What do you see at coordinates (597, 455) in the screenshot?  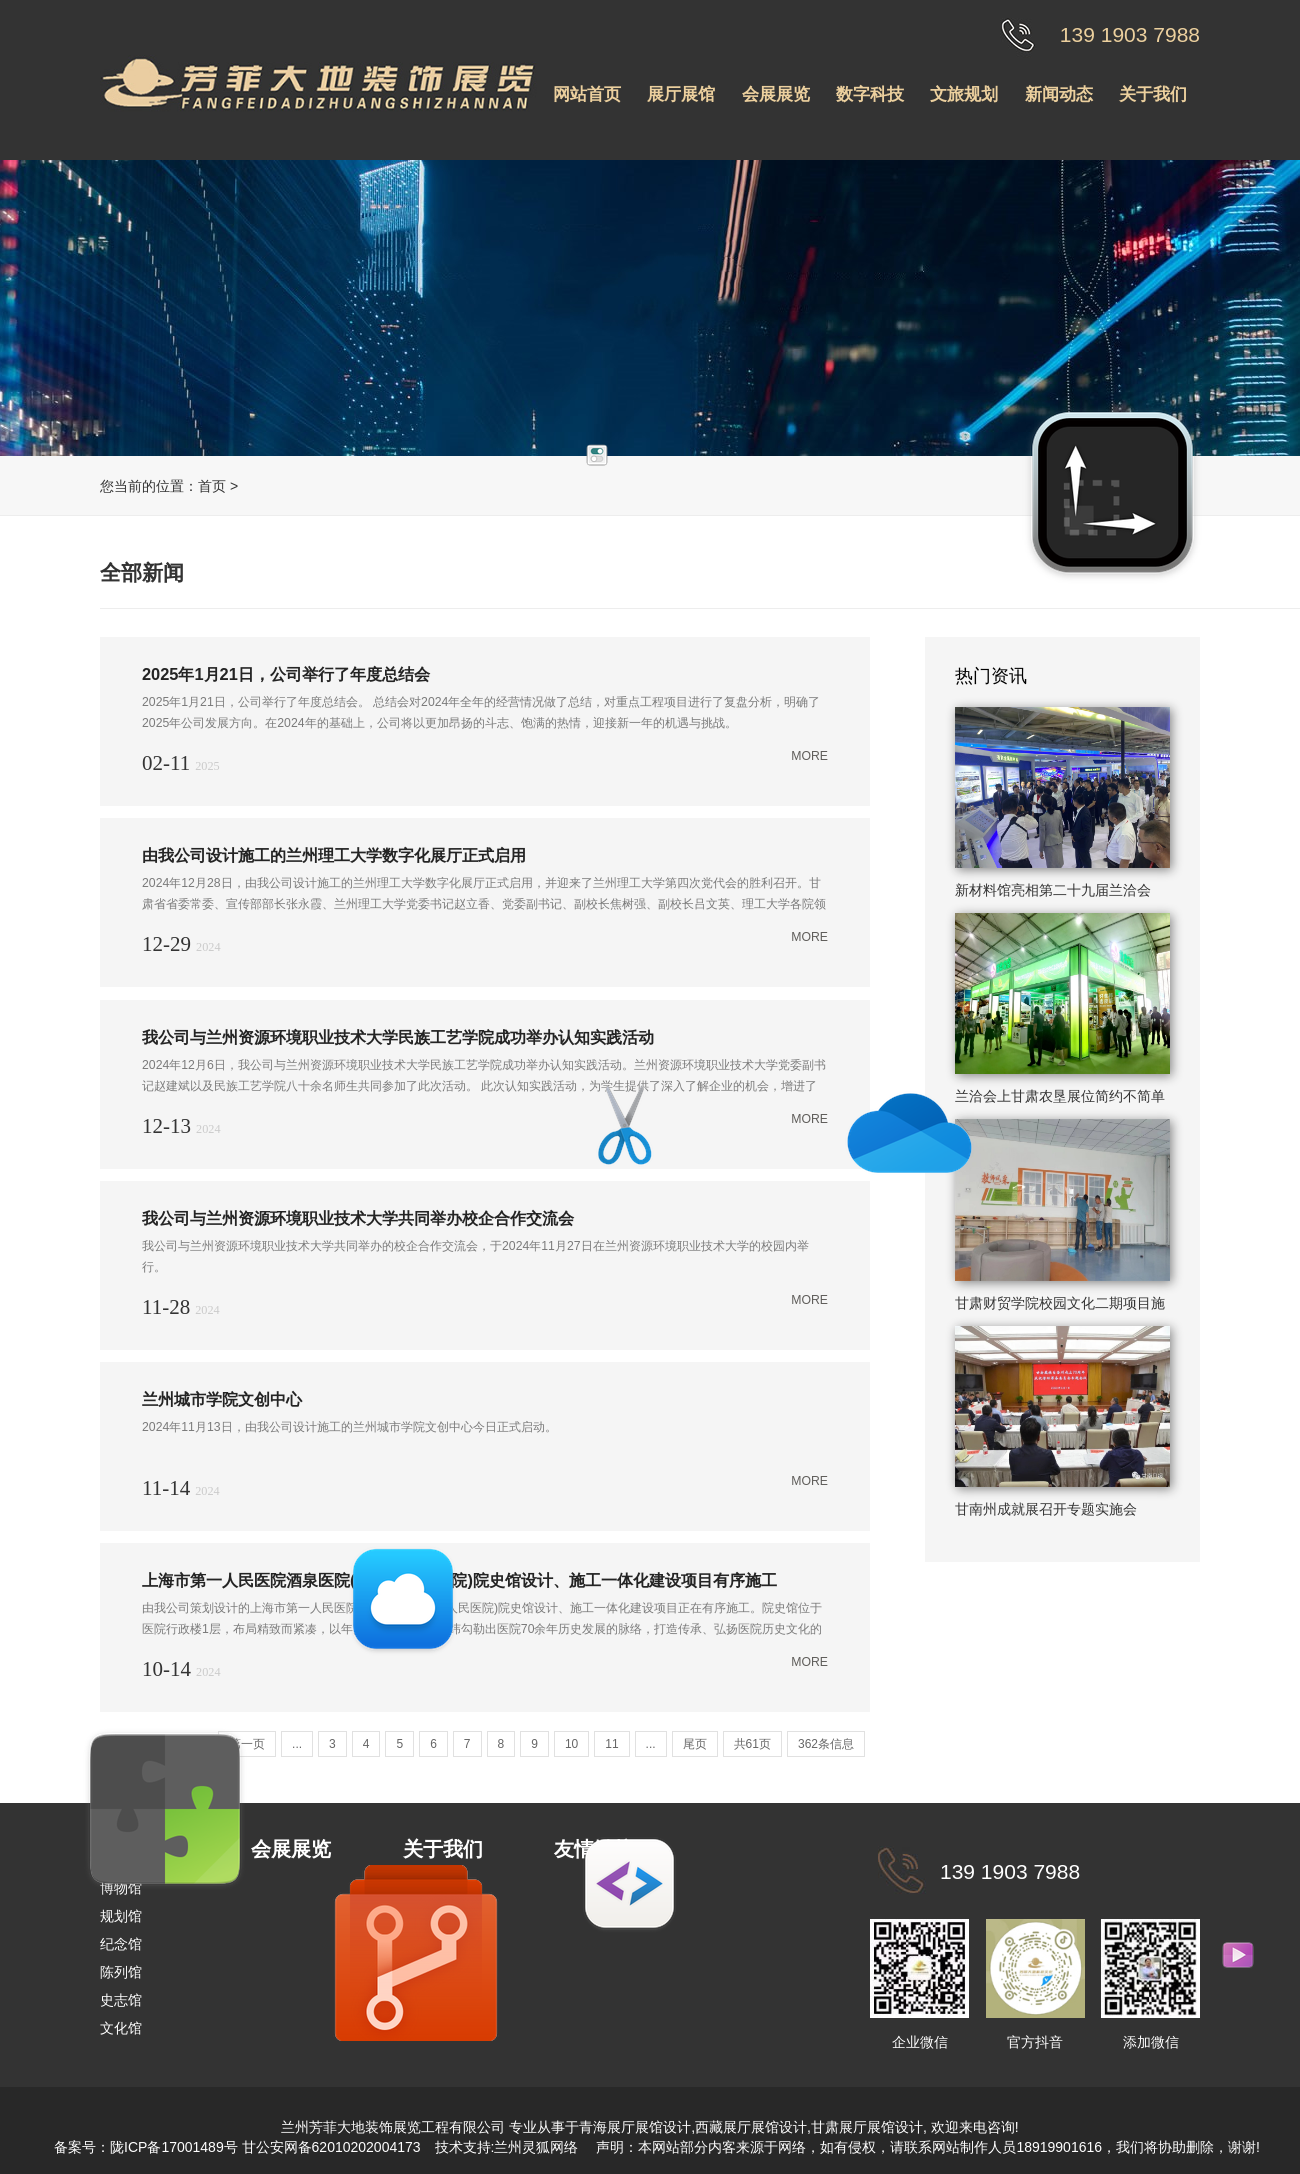 I see `open system settings or preferences` at bounding box center [597, 455].